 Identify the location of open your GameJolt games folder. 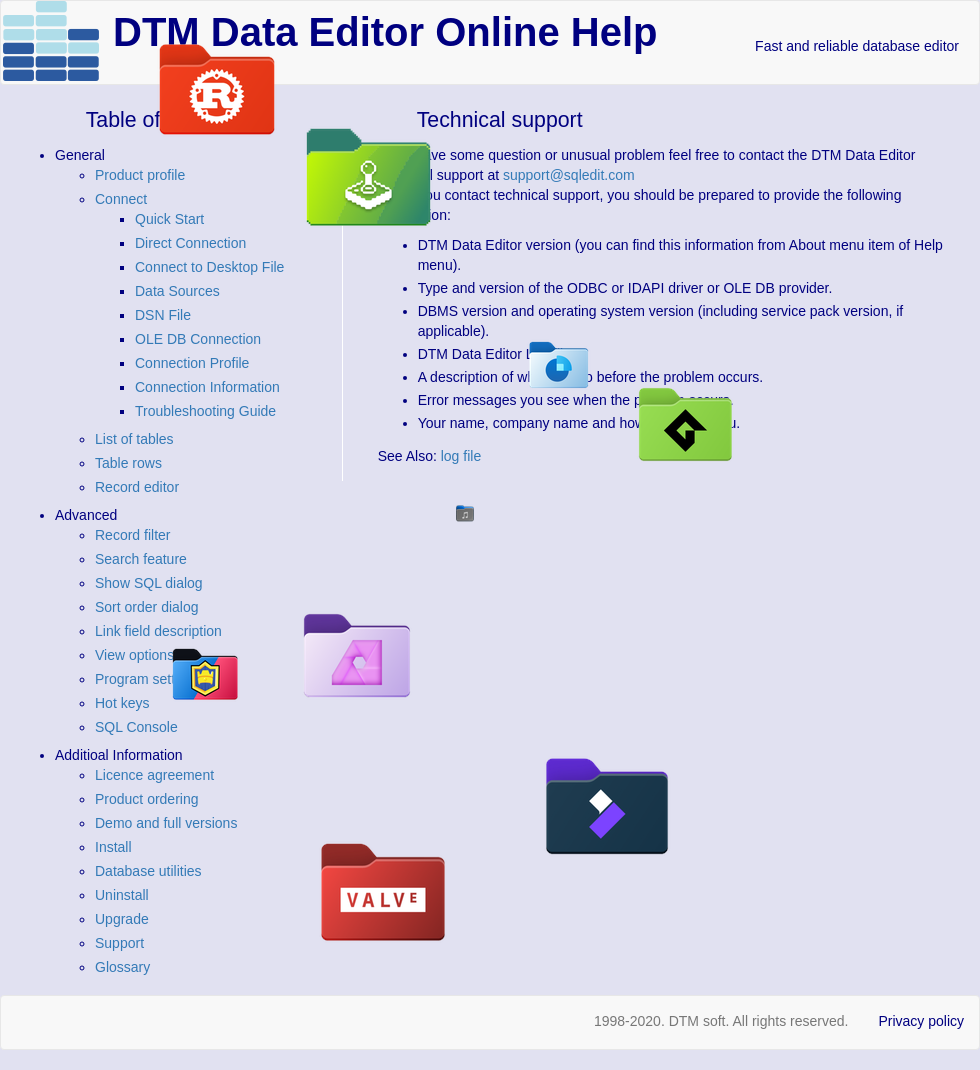
(368, 180).